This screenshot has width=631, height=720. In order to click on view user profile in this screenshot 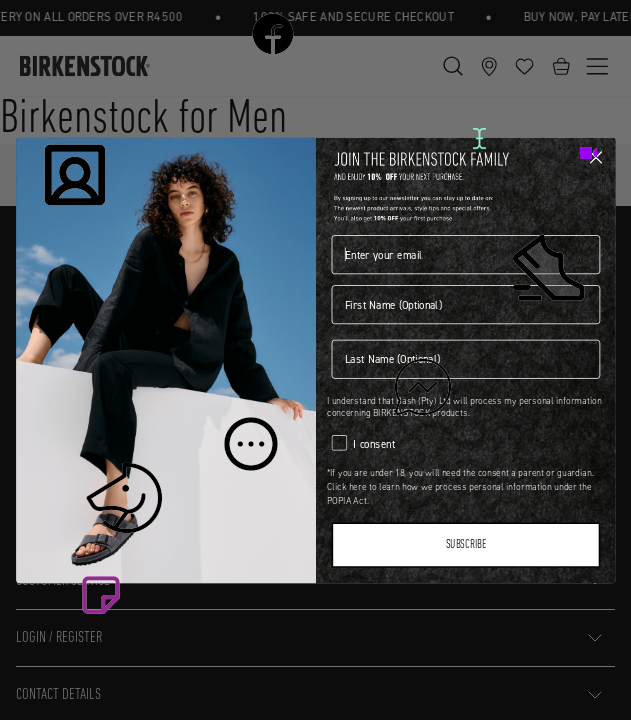, I will do `click(75, 175)`.